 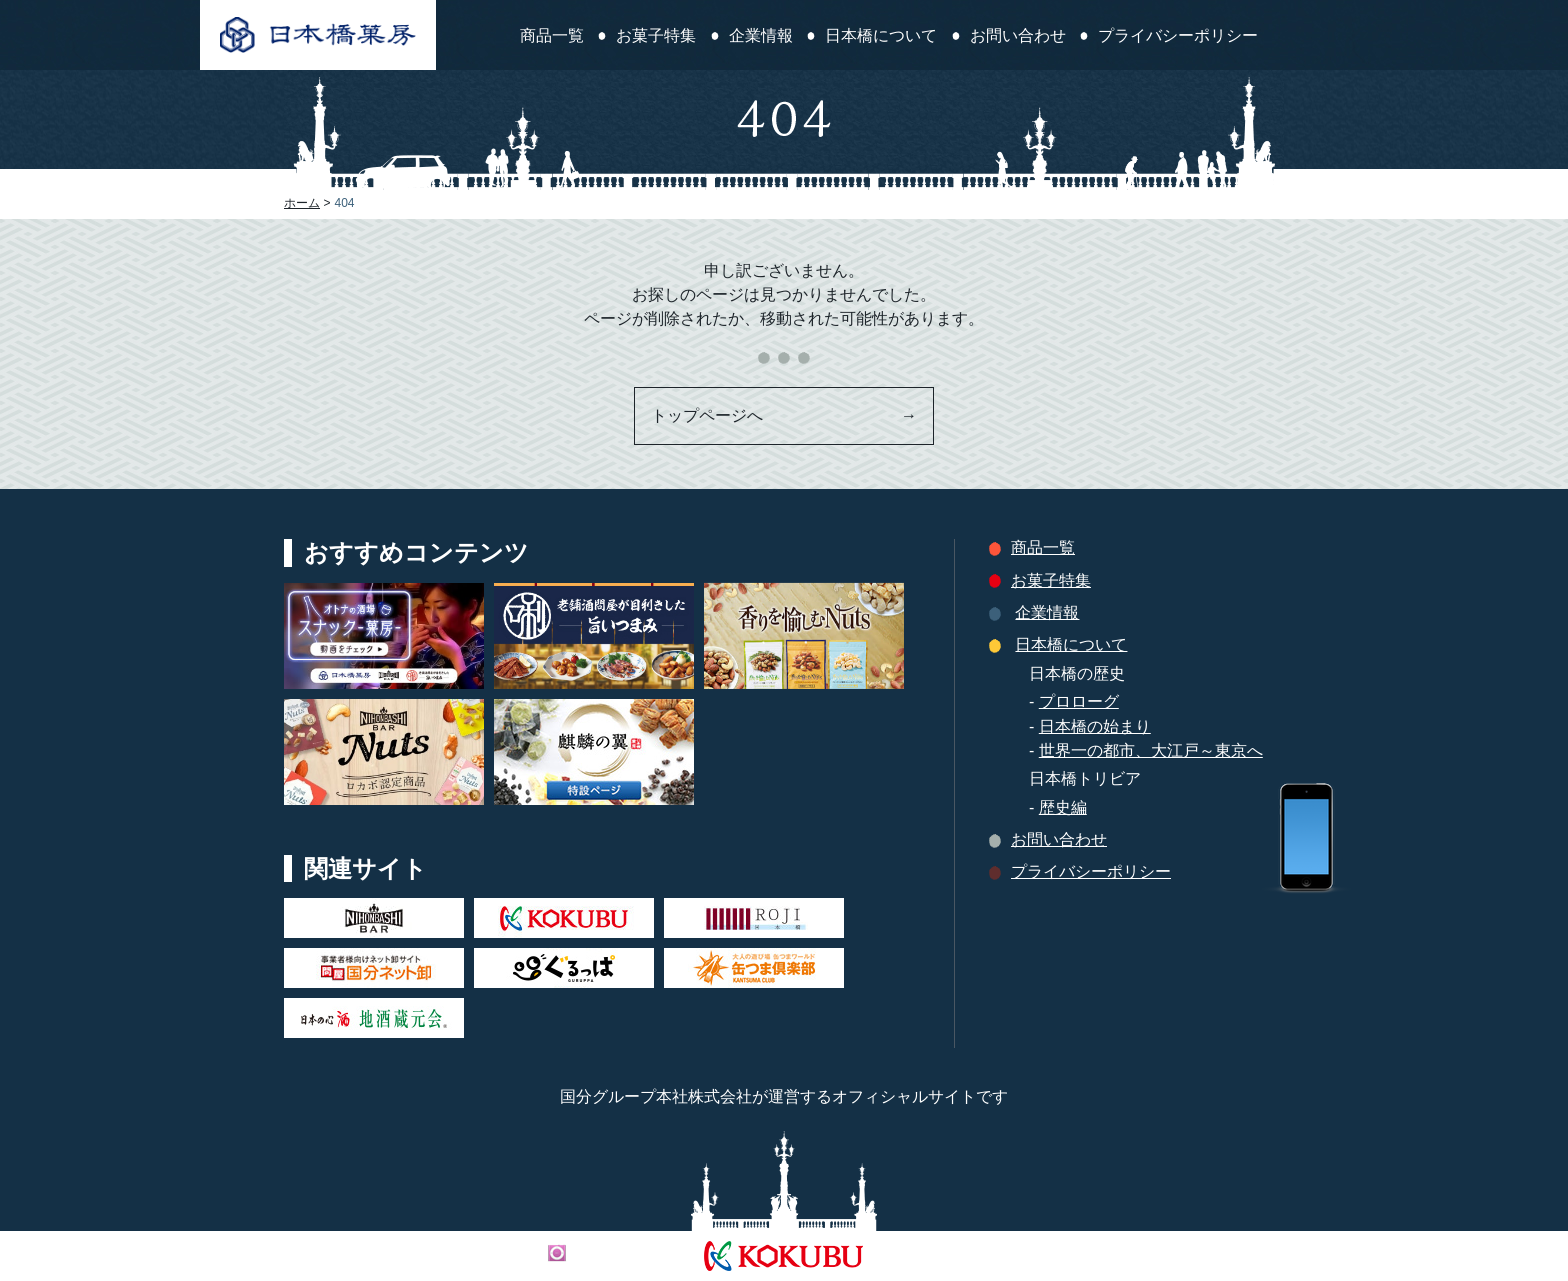 What do you see at coordinates (557, 1253) in the screenshot?
I see `iPod shuffle device connected` at bounding box center [557, 1253].